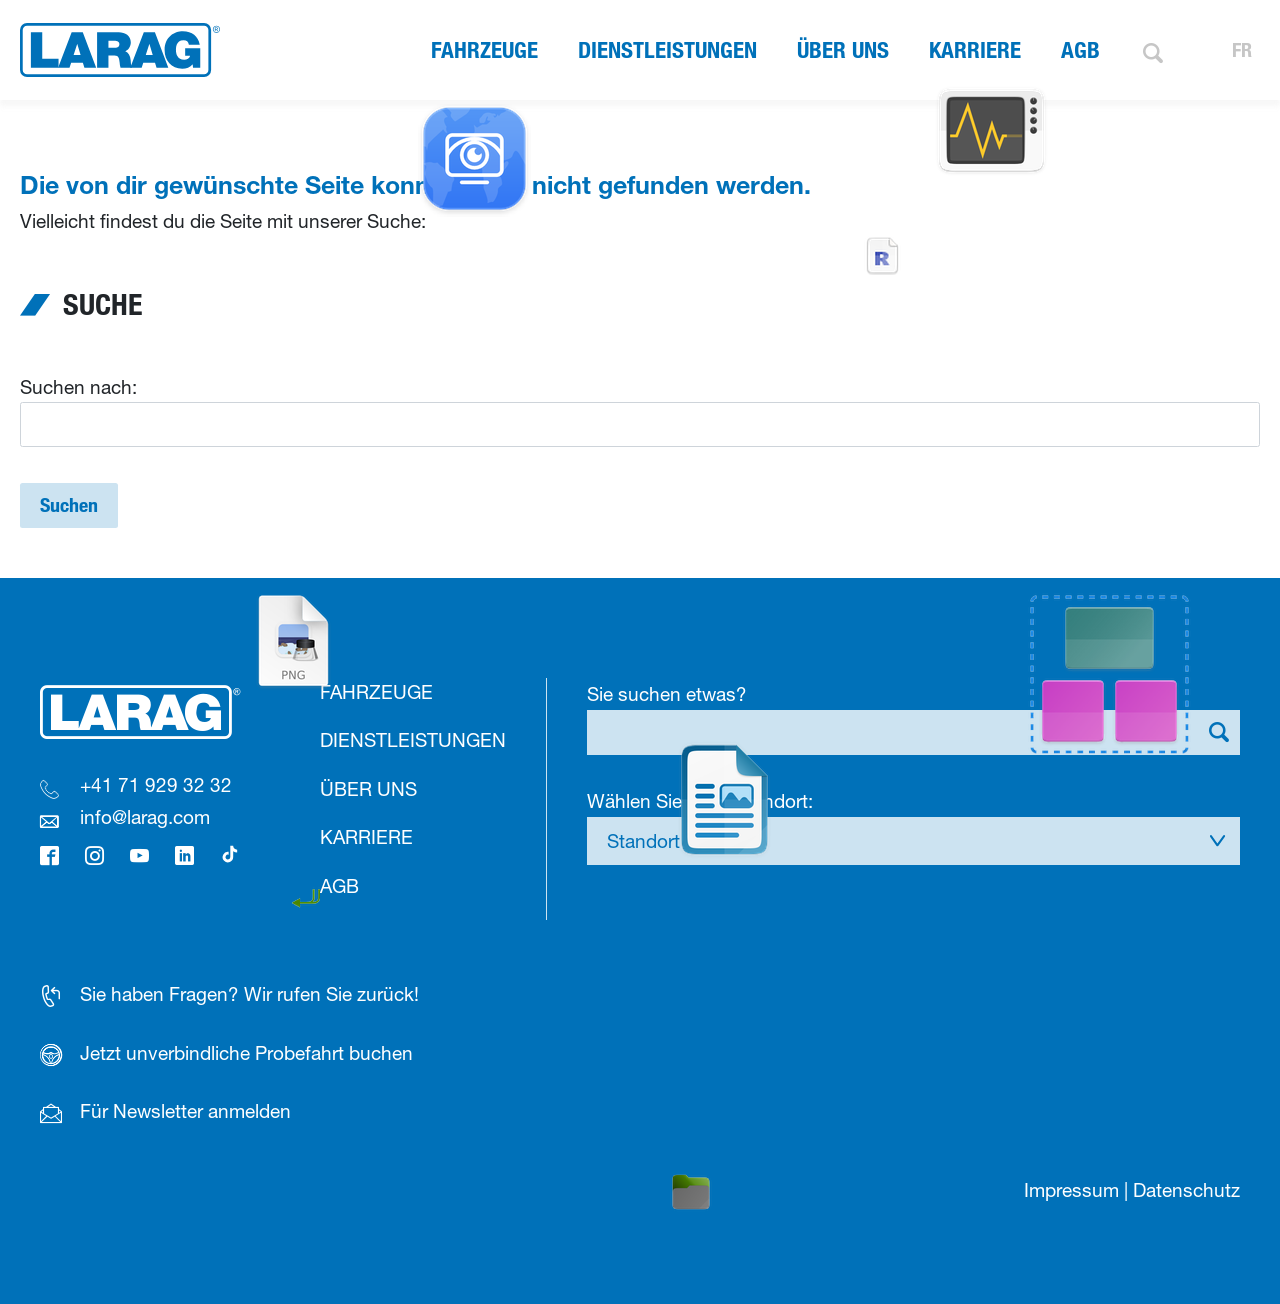 The width and height of the screenshot is (1280, 1304). What do you see at coordinates (991, 130) in the screenshot?
I see `open system monitor application` at bounding box center [991, 130].